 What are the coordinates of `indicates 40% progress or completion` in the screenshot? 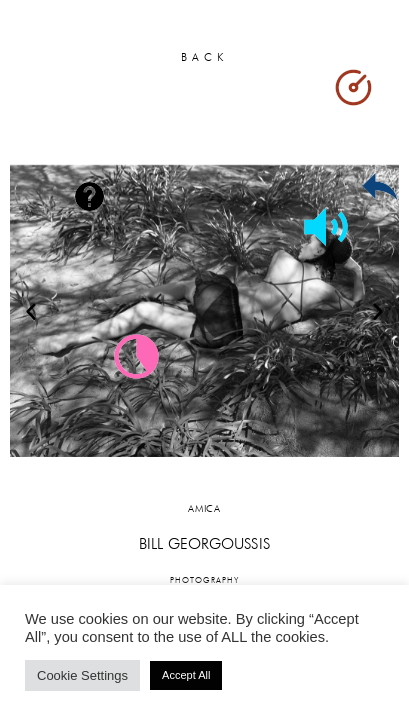 It's located at (136, 356).